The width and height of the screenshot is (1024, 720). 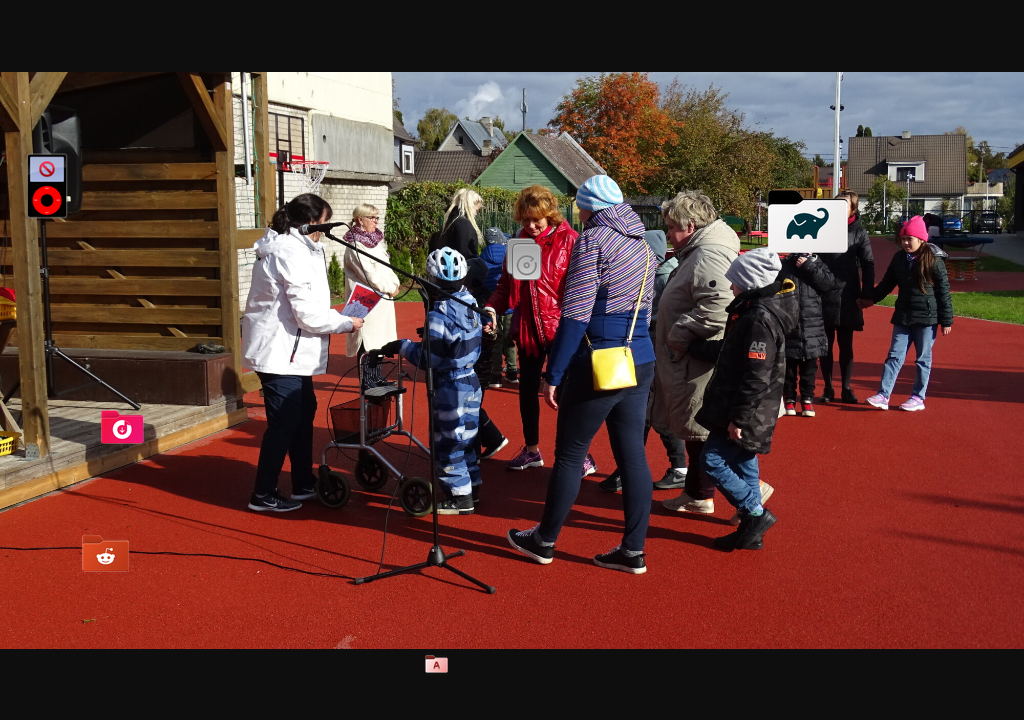 I want to click on folder containing saved reddit content, so click(x=105, y=554).